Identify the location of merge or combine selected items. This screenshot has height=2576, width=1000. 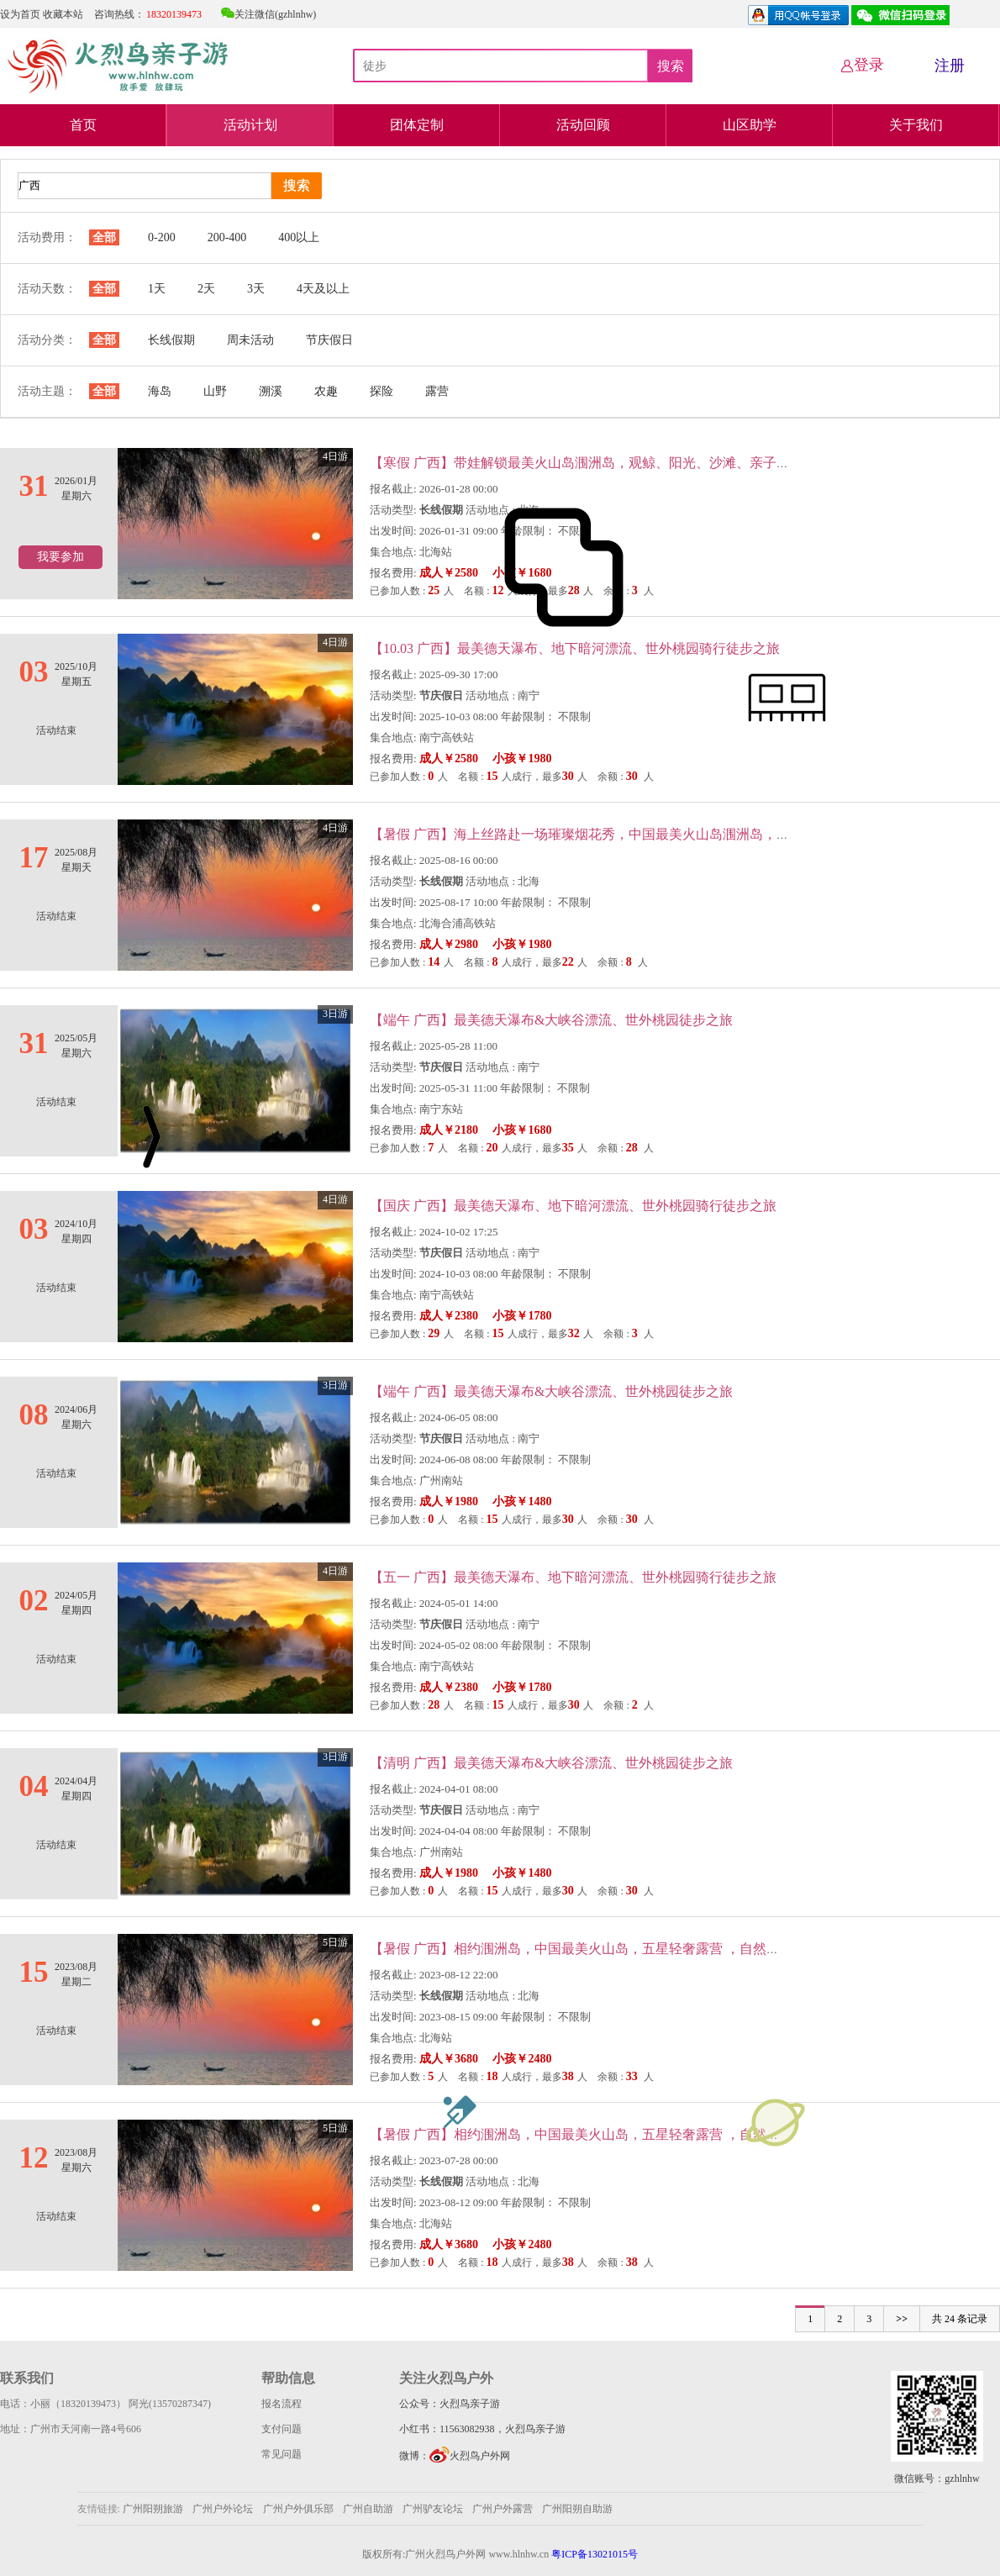
(564, 567).